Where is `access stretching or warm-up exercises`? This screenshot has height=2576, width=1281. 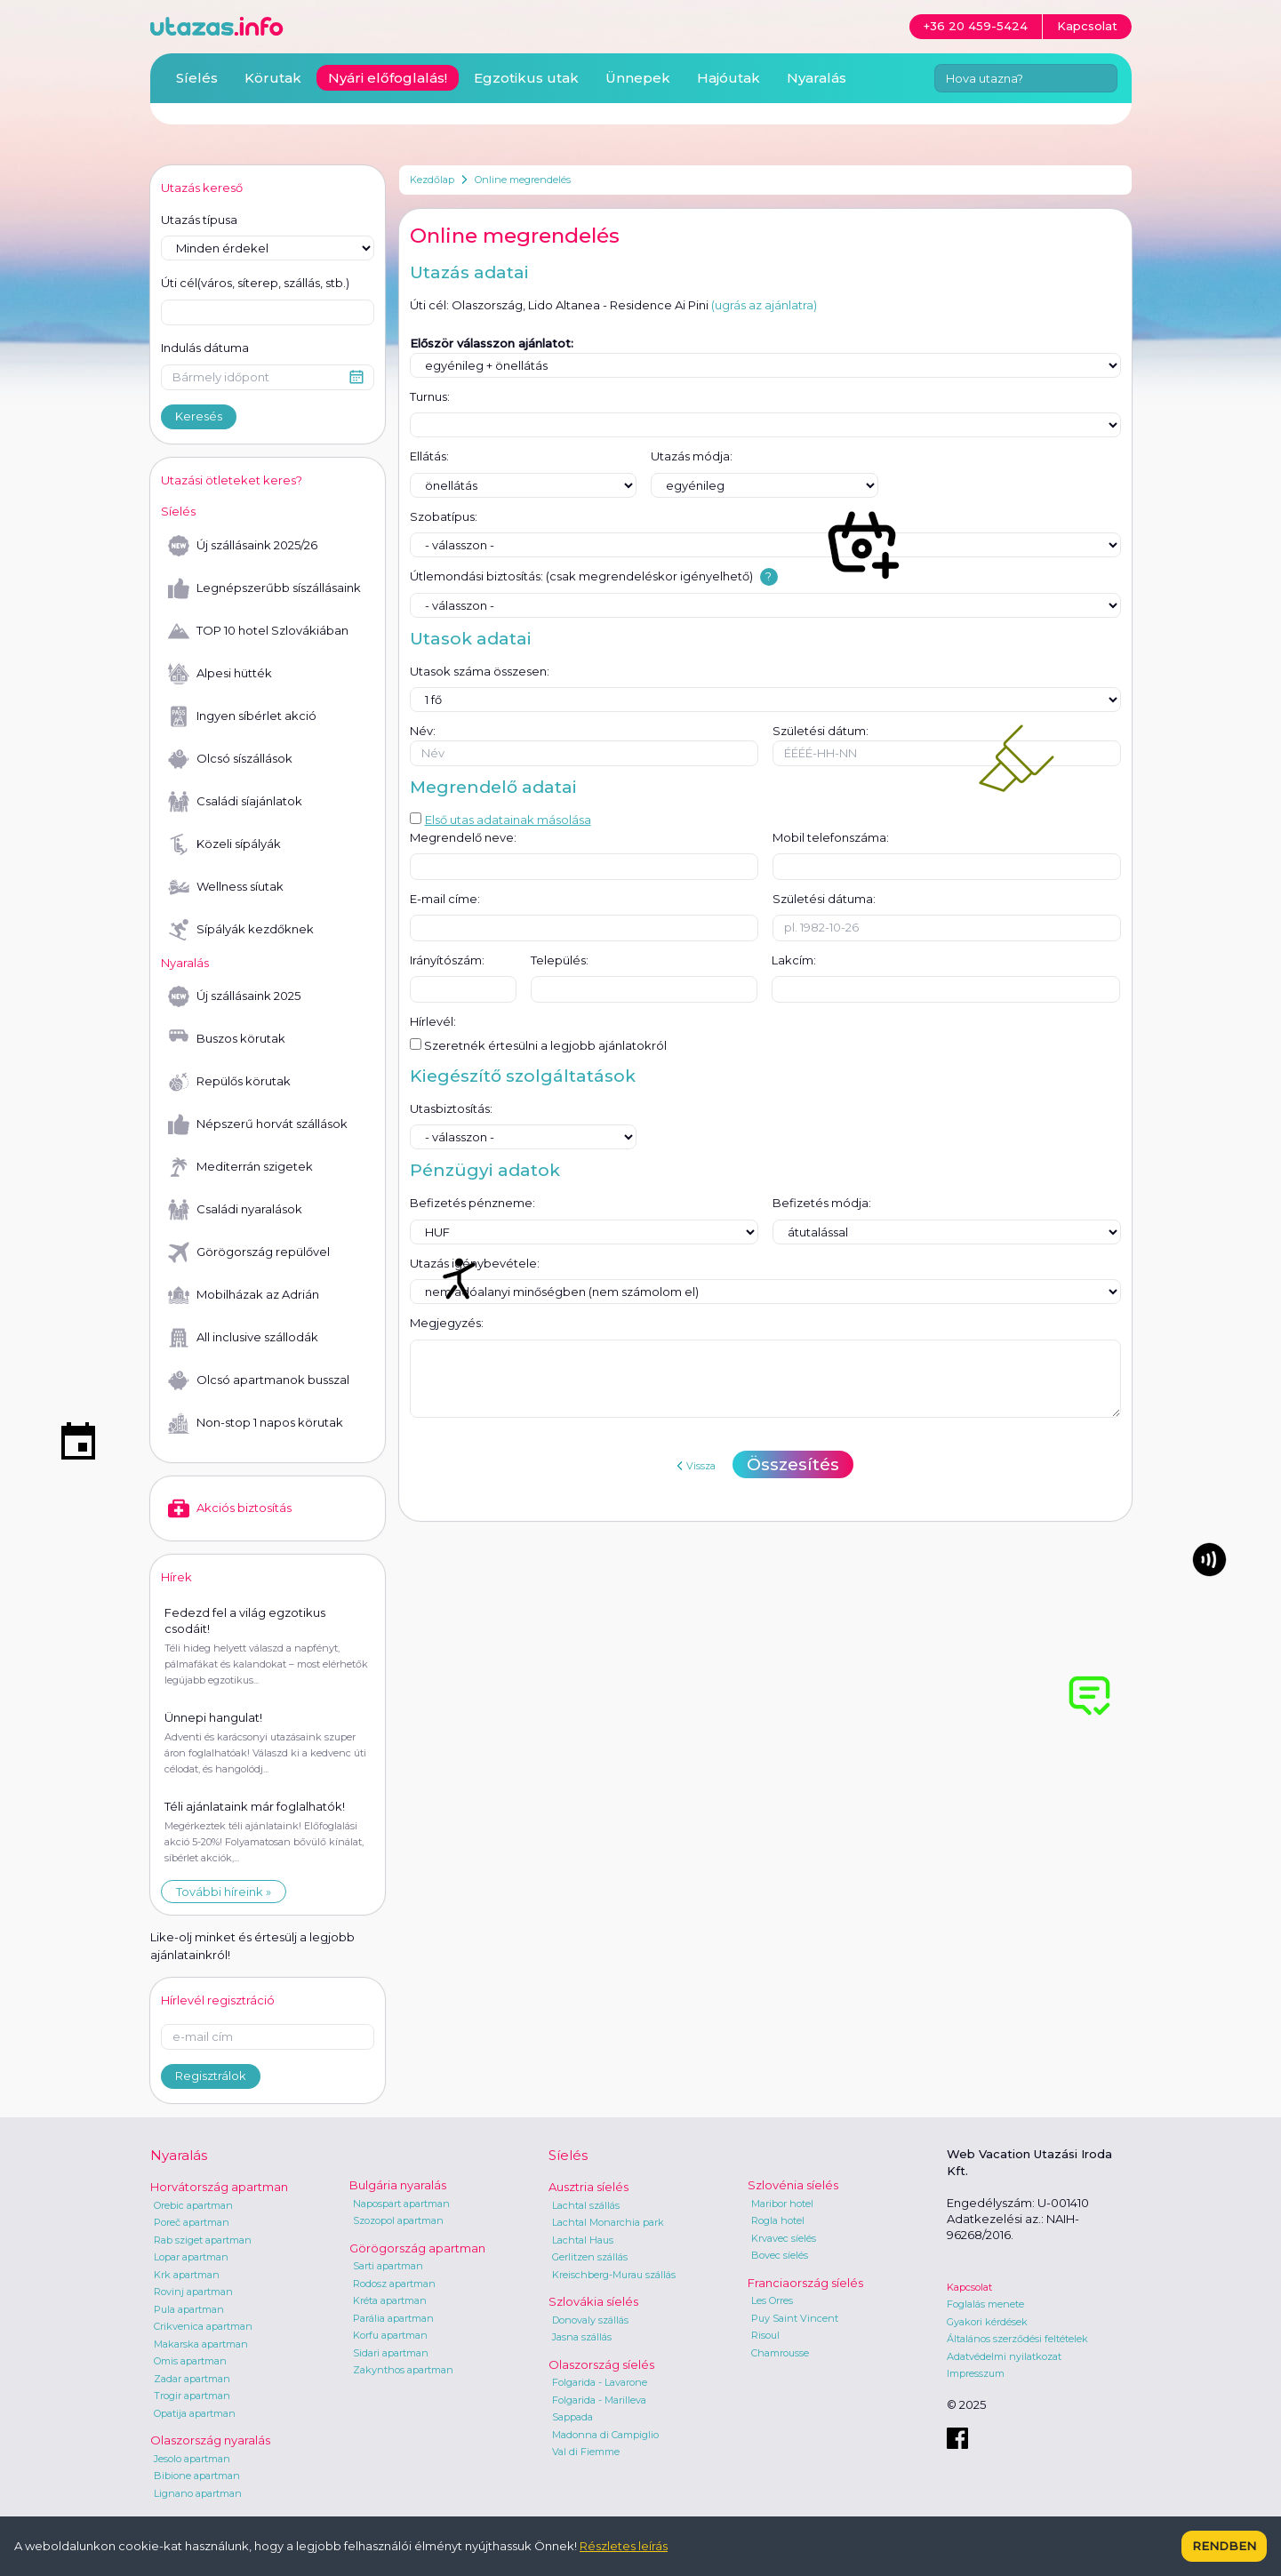
access stretching or warm-up exercises is located at coordinates (459, 1278).